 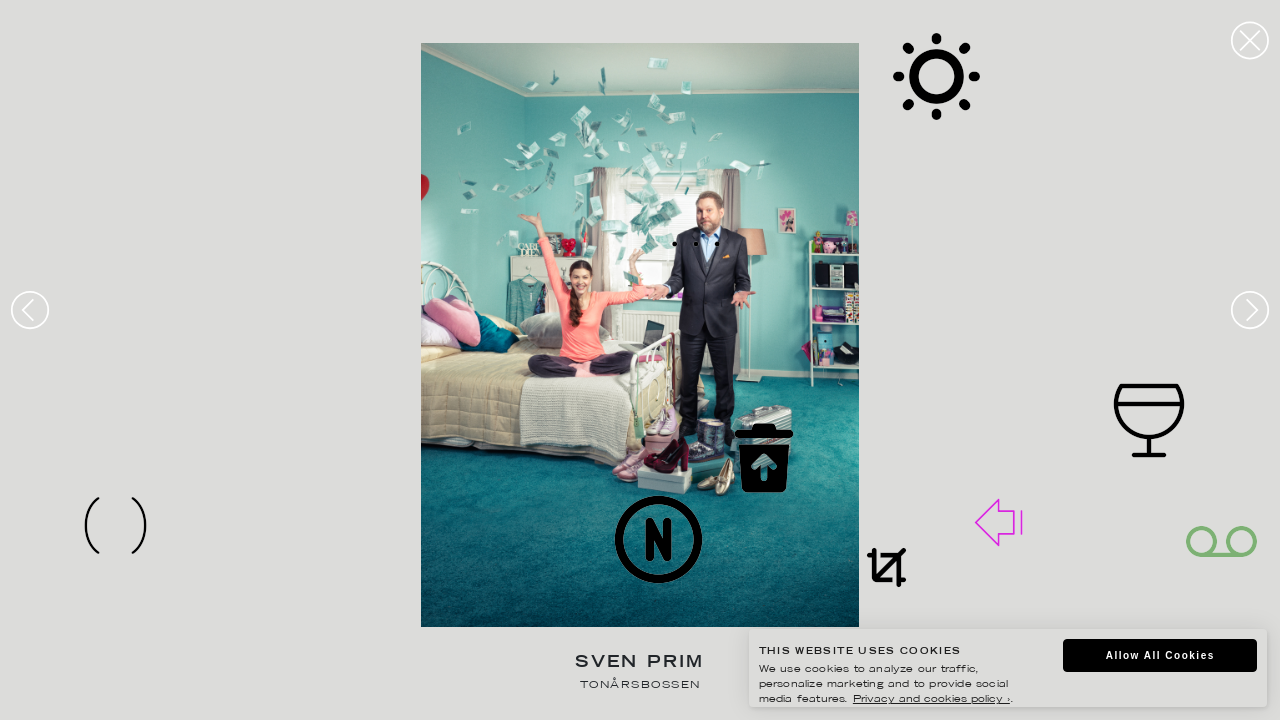 What do you see at coordinates (115, 525) in the screenshot?
I see `insert parentheses or brackets in text` at bounding box center [115, 525].